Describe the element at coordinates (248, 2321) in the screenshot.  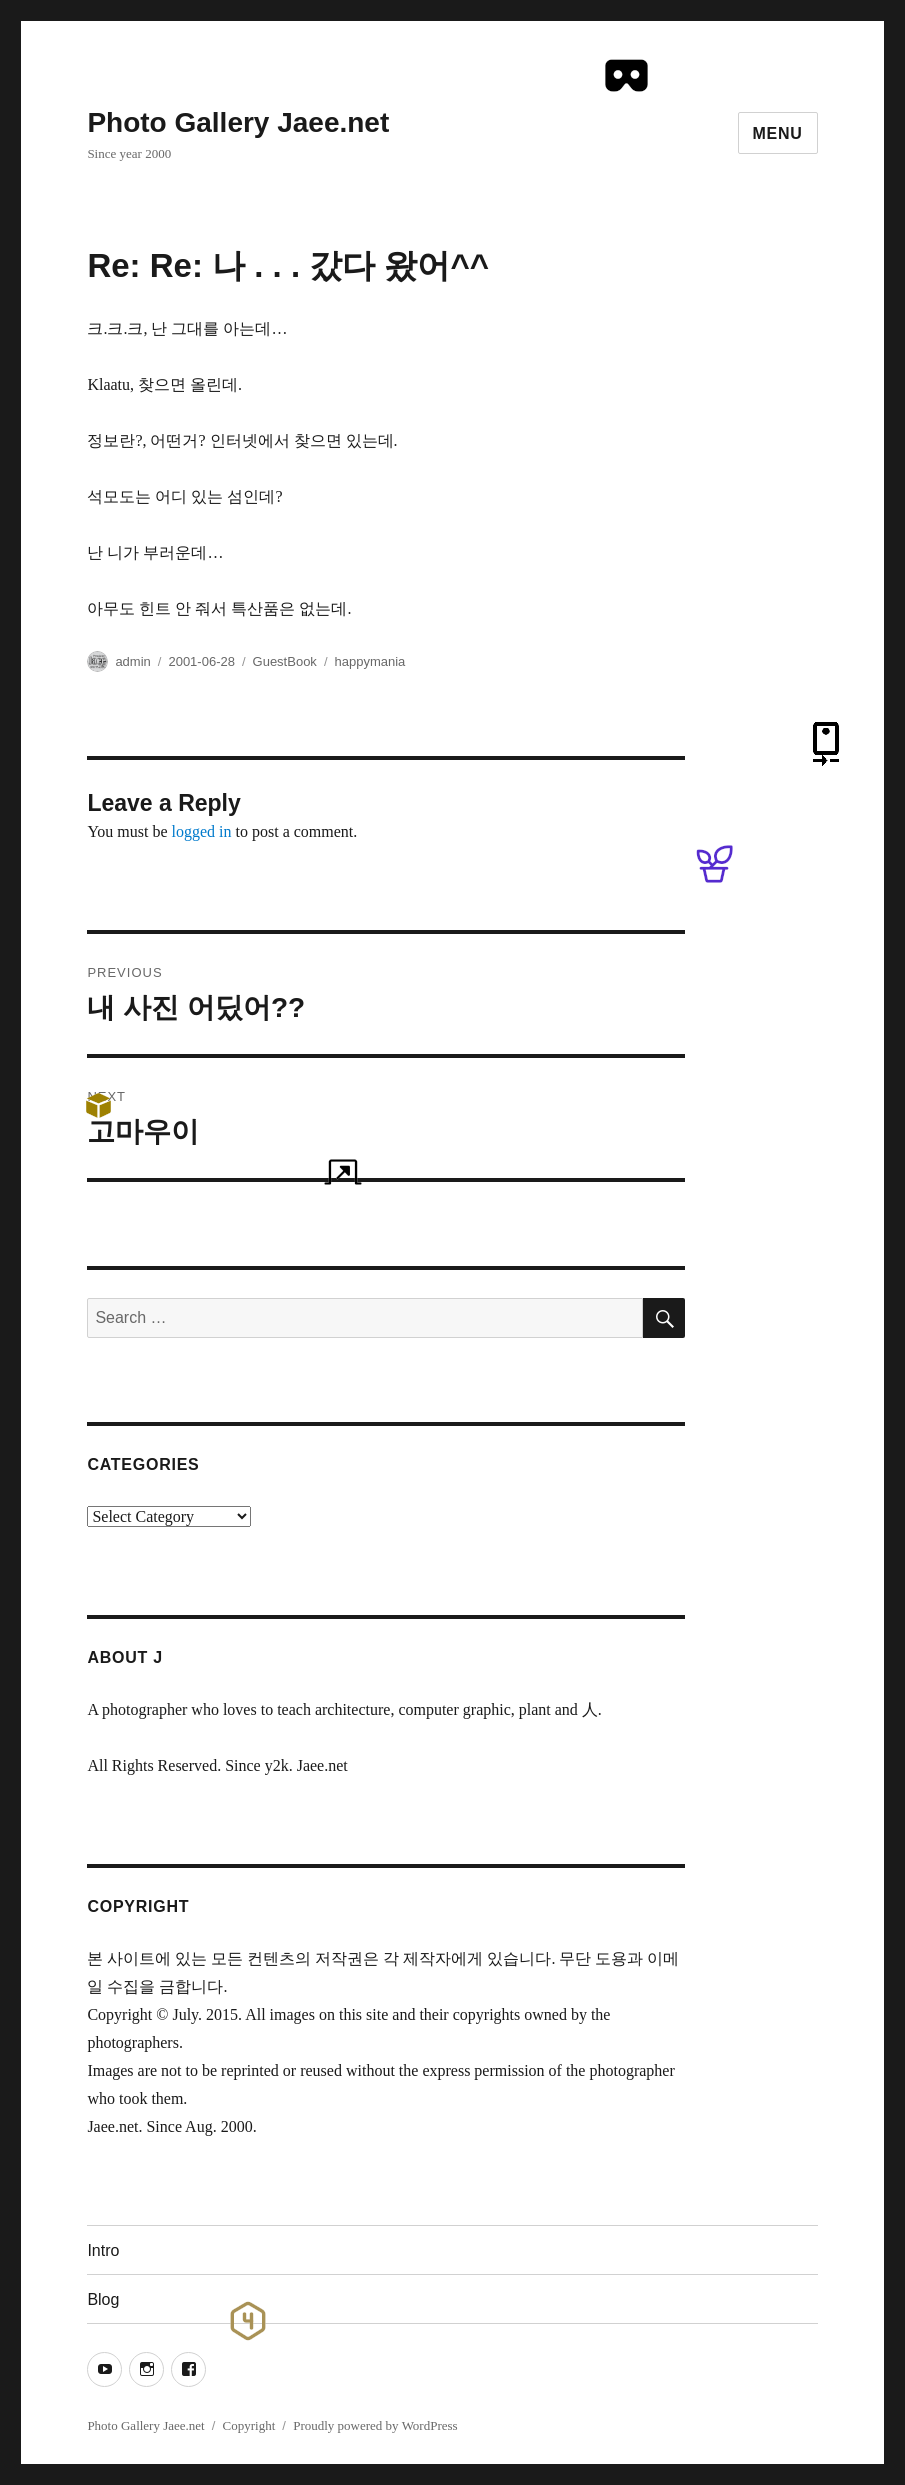
I see `step 4 in a multi-step process` at that location.